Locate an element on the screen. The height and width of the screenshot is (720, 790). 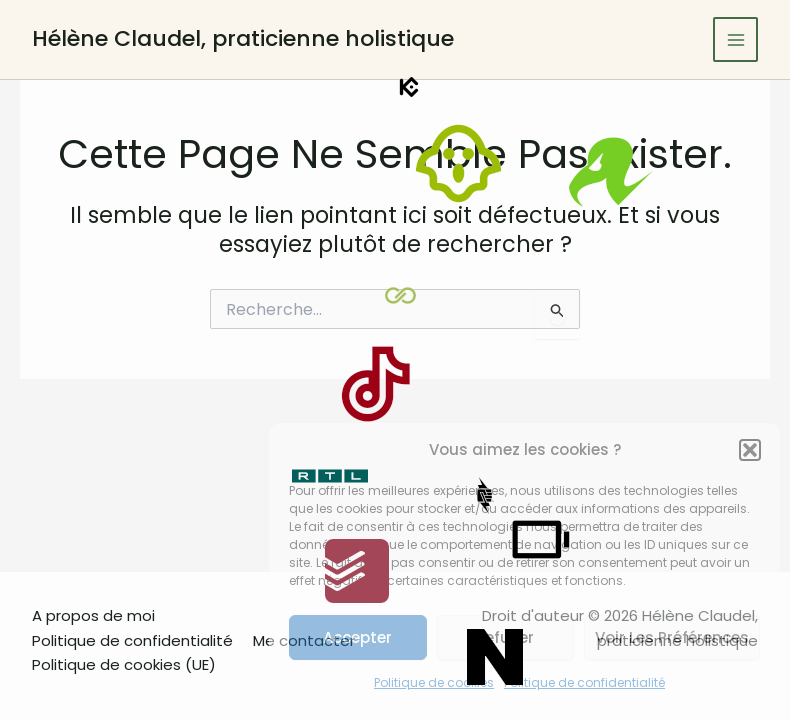
crayon brand logo is located at coordinates (400, 295).